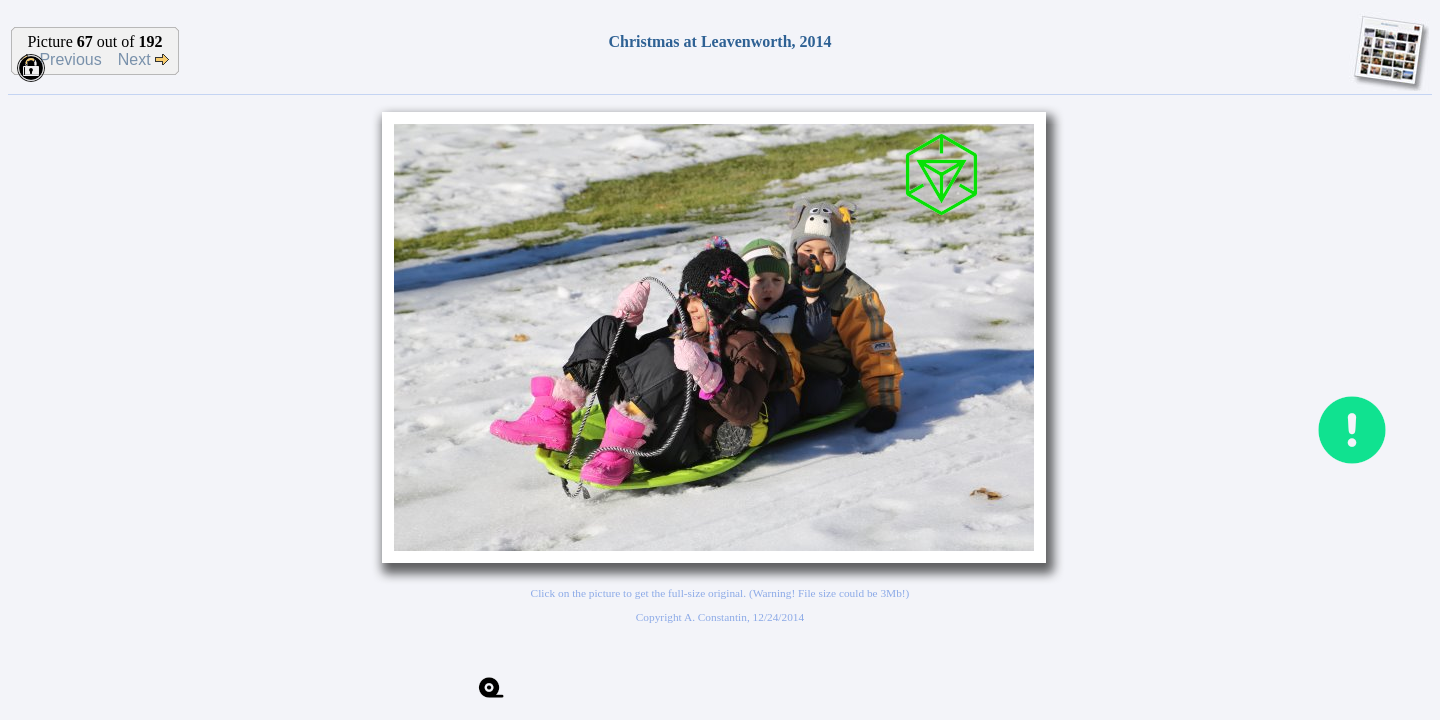  What do you see at coordinates (941, 174) in the screenshot?
I see `open the Ingress app` at bounding box center [941, 174].